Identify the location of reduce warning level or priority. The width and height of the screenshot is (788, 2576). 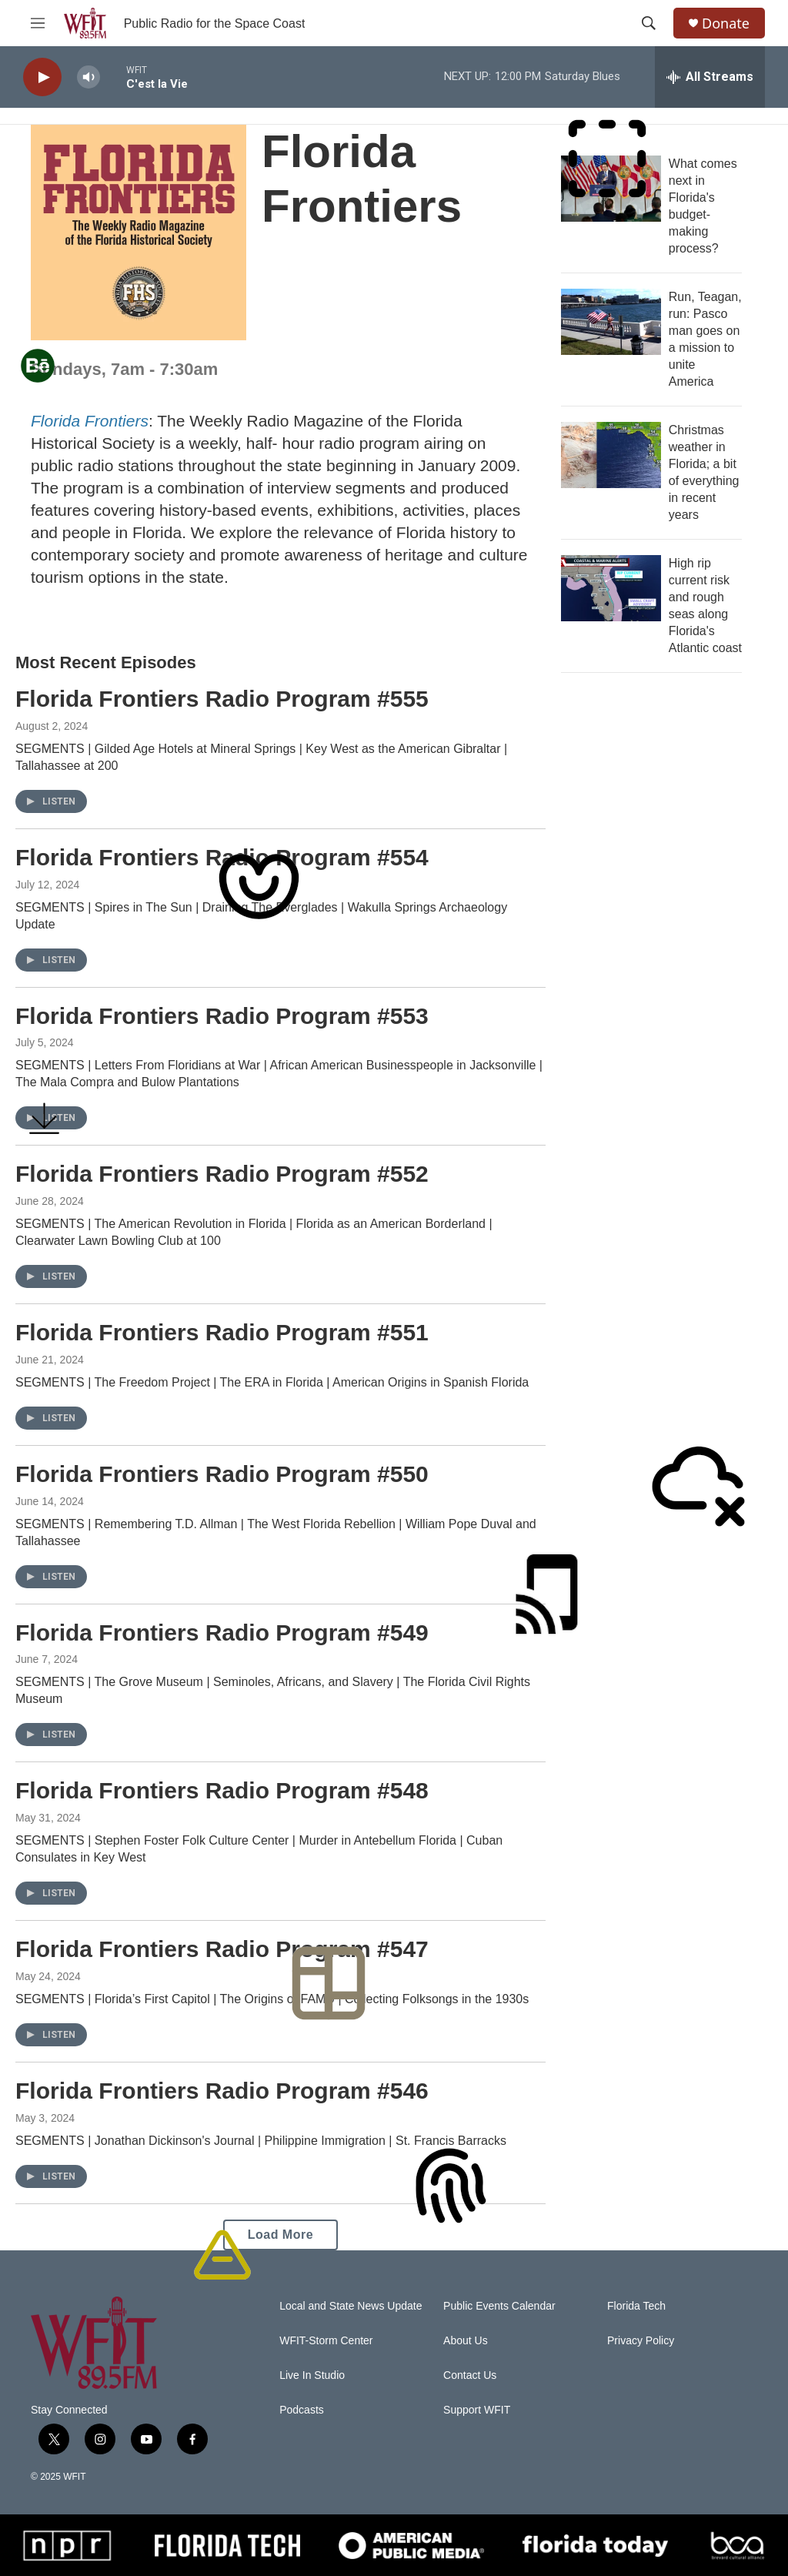
(222, 2257).